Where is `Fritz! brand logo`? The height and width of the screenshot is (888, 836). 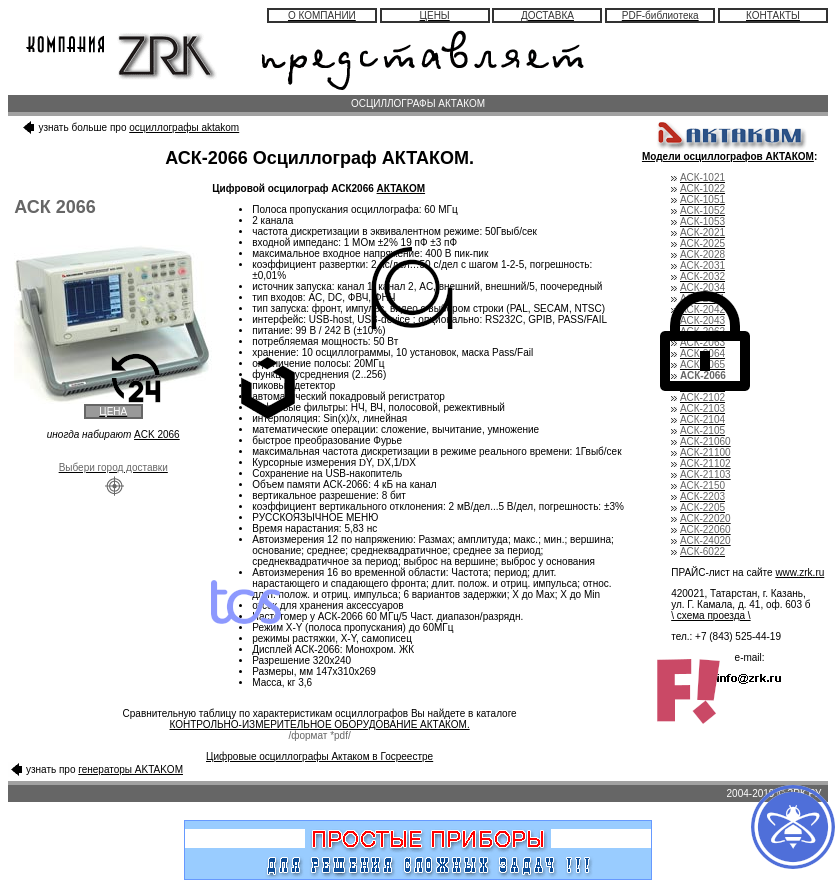
Fritz! brand logo is located at coordinates (688, 691).